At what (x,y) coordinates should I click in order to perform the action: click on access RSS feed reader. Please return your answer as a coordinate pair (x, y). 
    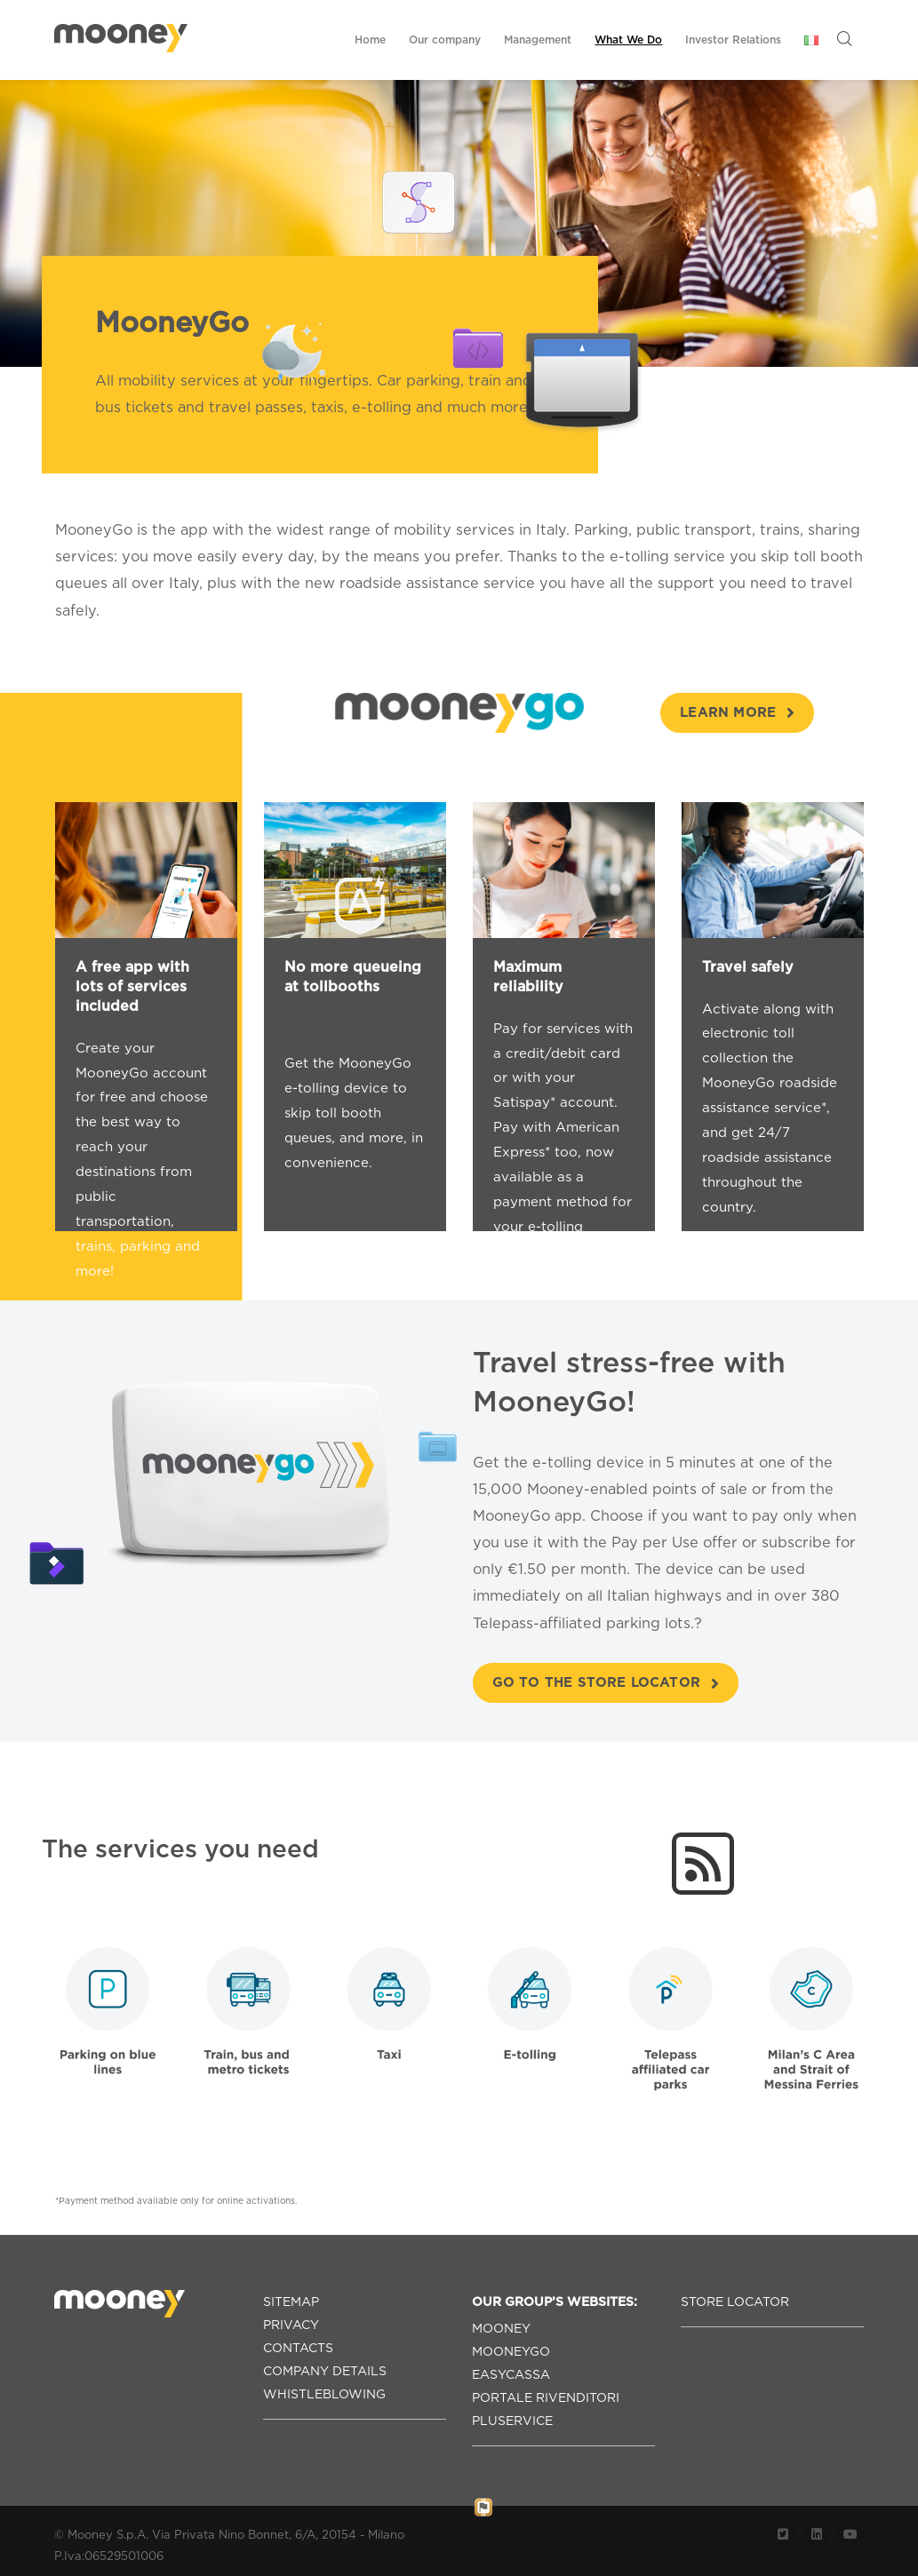
    Looking at the image, I should click on (703, 1864).